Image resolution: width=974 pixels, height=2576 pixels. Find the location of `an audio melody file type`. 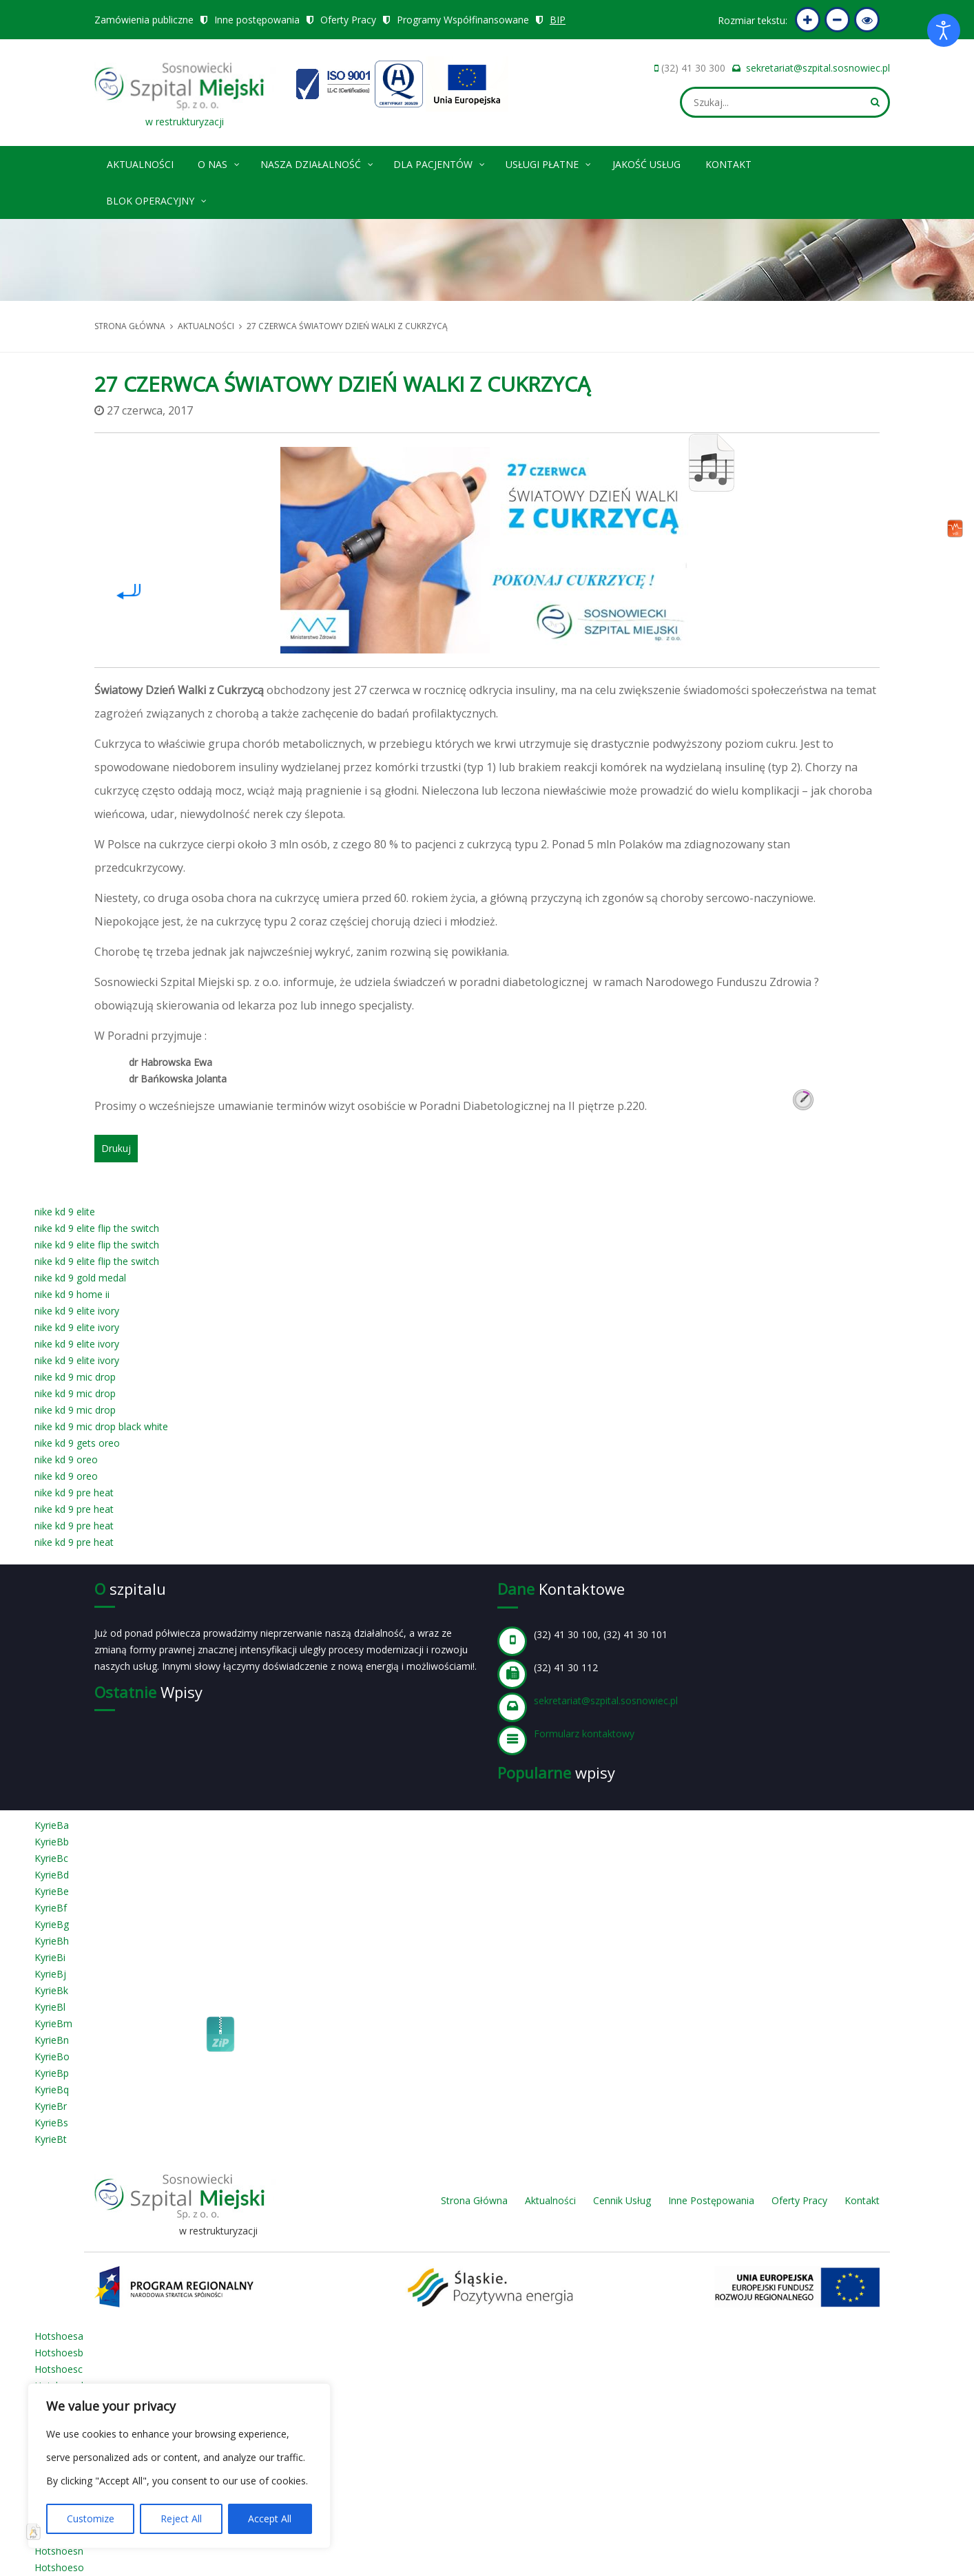

an audio melody file type is located at coordinates (712, 463).